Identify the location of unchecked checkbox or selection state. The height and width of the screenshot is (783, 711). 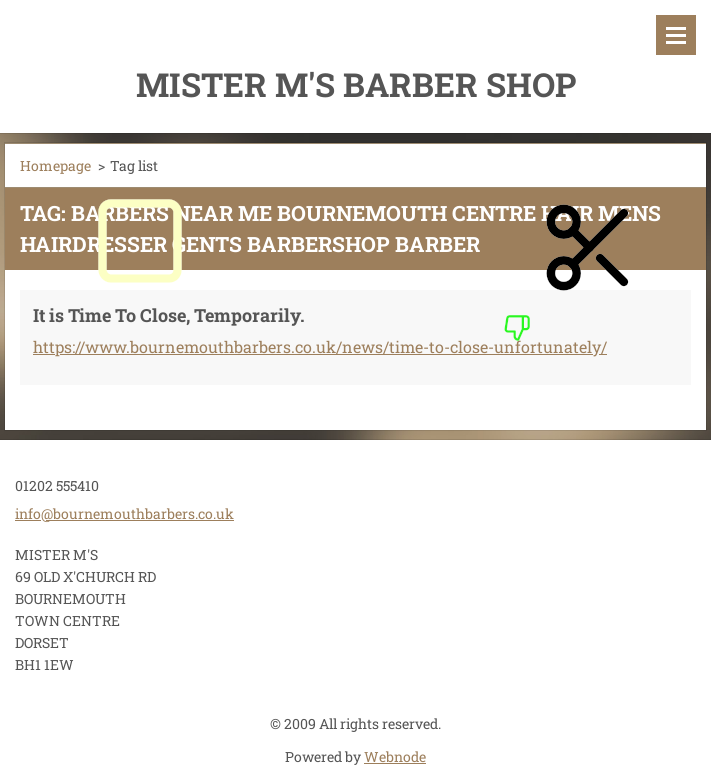
(140, 241).